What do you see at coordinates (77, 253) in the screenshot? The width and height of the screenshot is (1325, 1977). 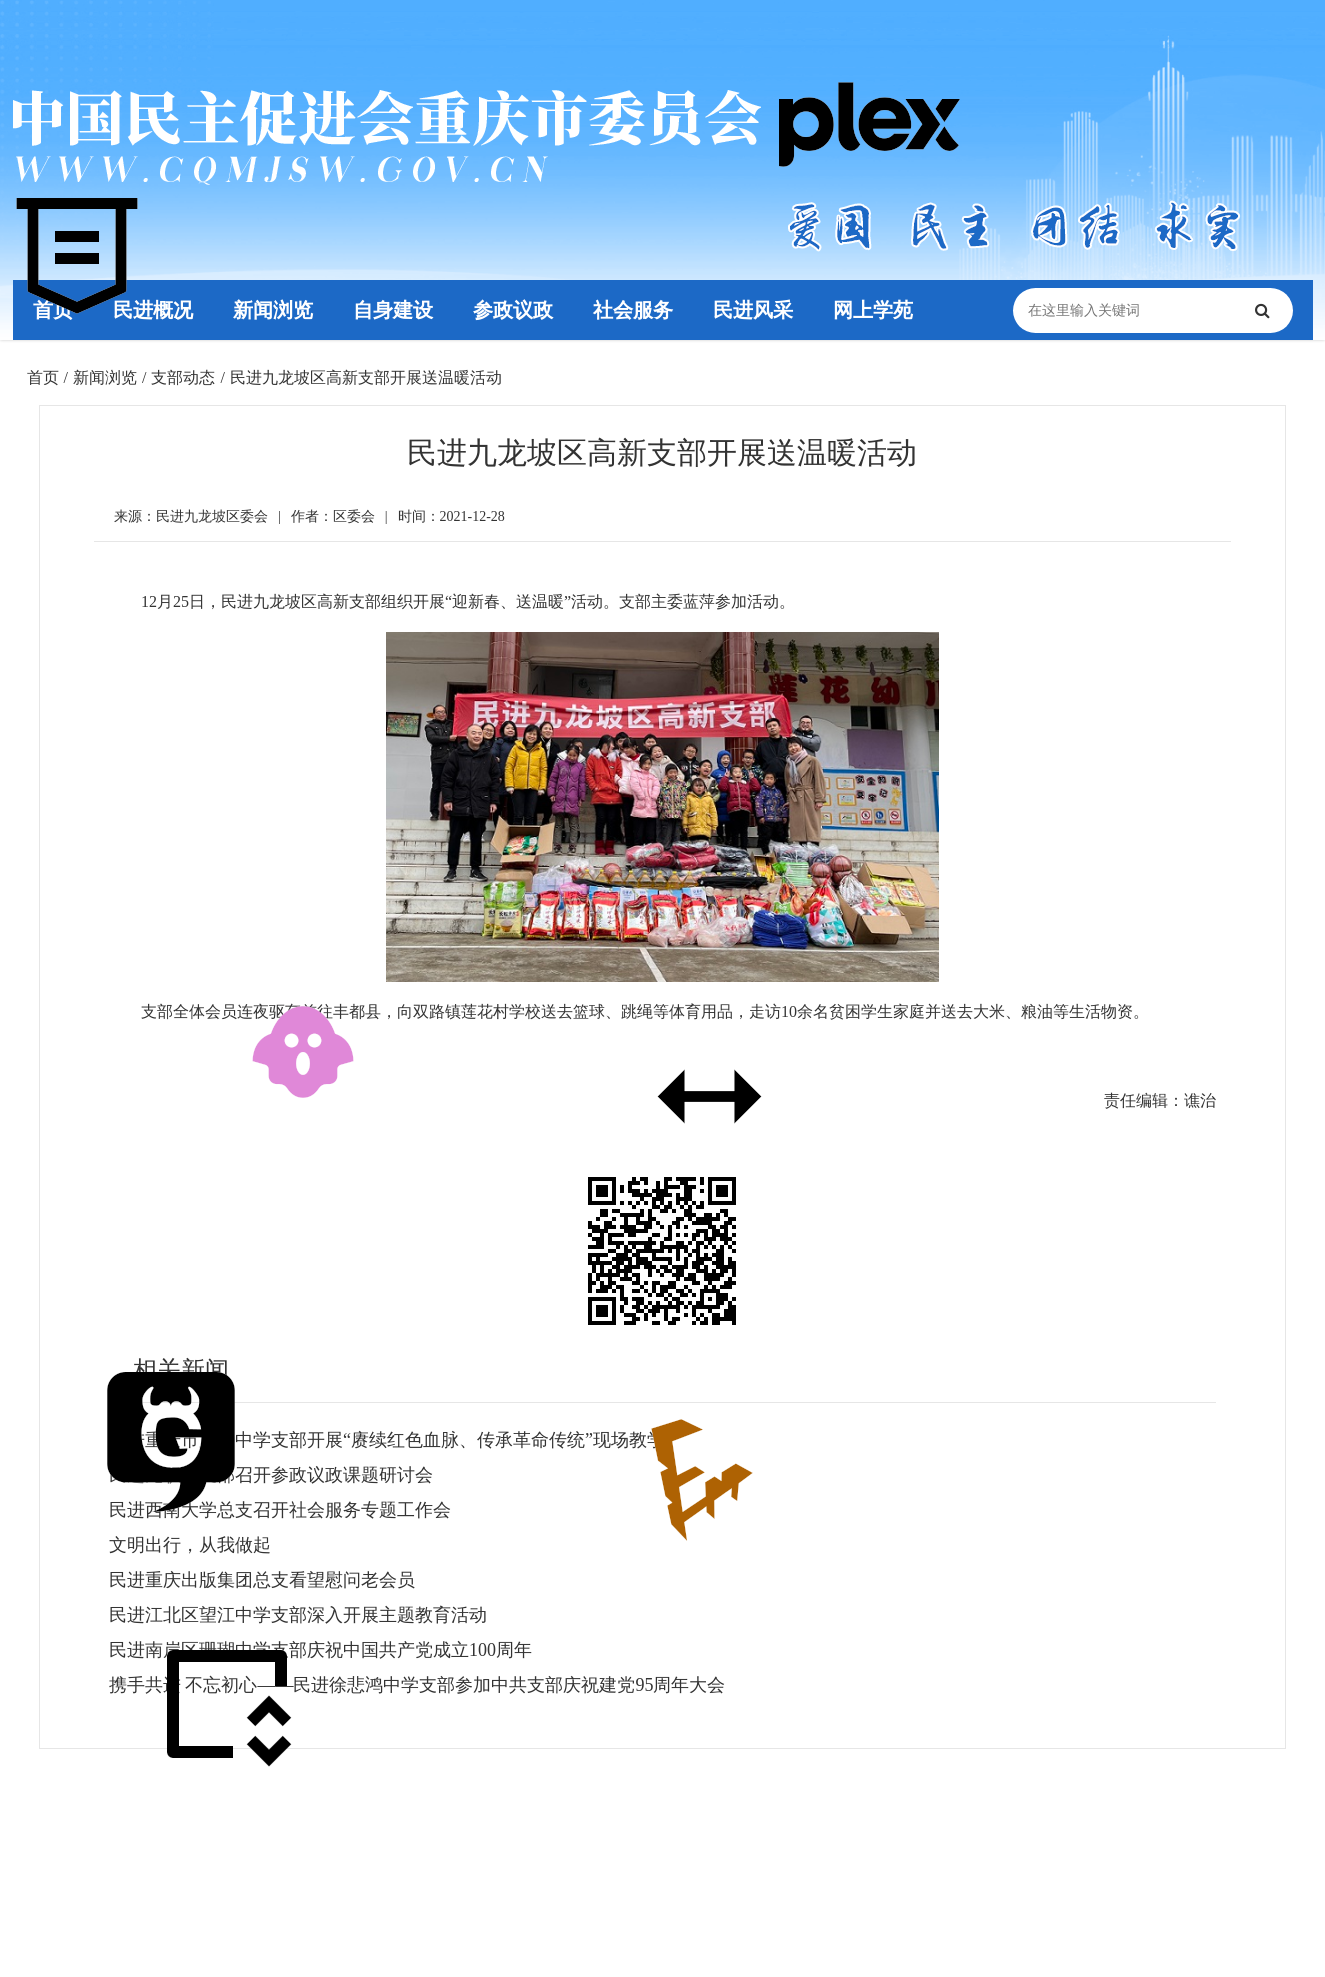 I see `view honors or awards badge` at bounding box center [77, 253].